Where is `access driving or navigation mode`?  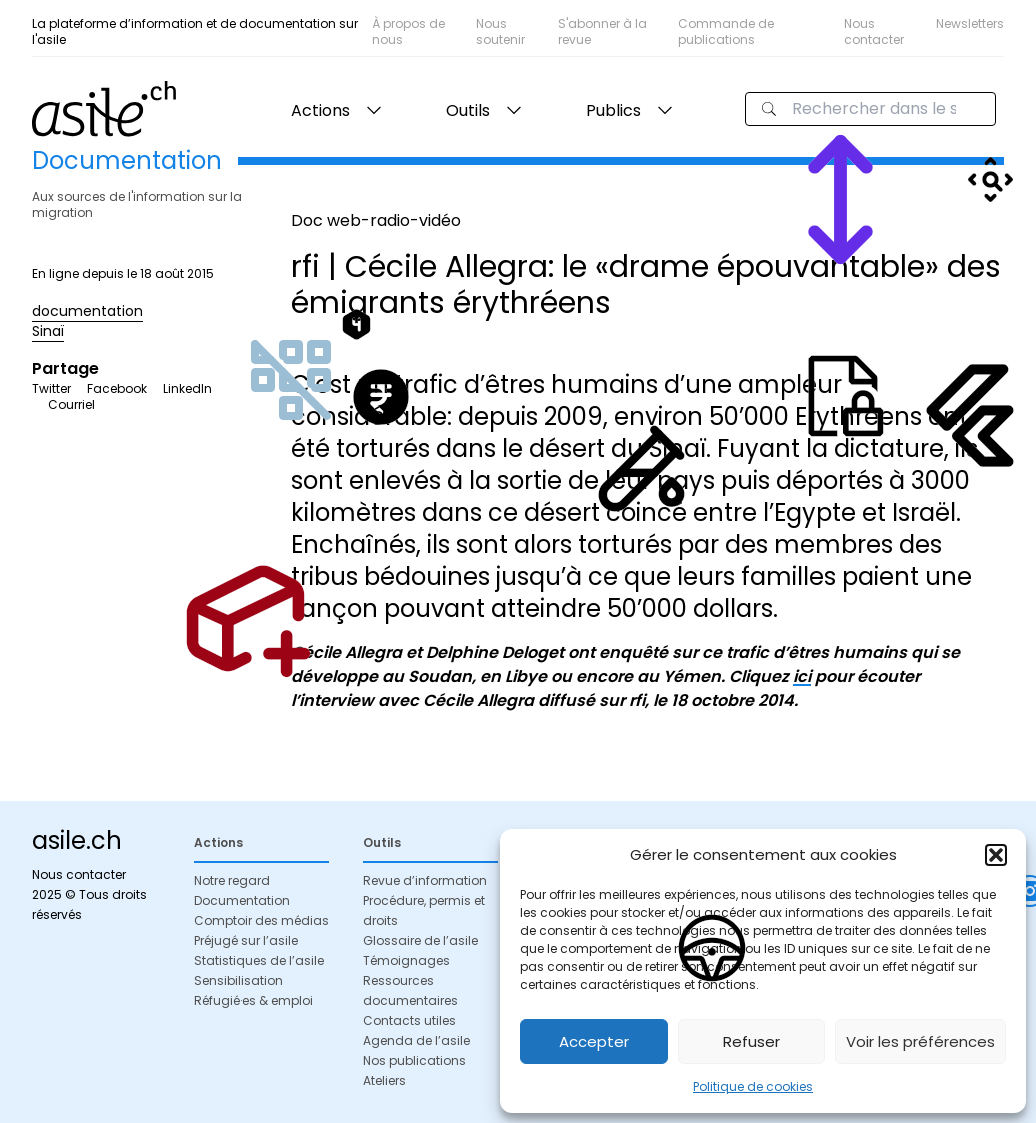 access driving or navigation mode is located at coordinates (712, 948).